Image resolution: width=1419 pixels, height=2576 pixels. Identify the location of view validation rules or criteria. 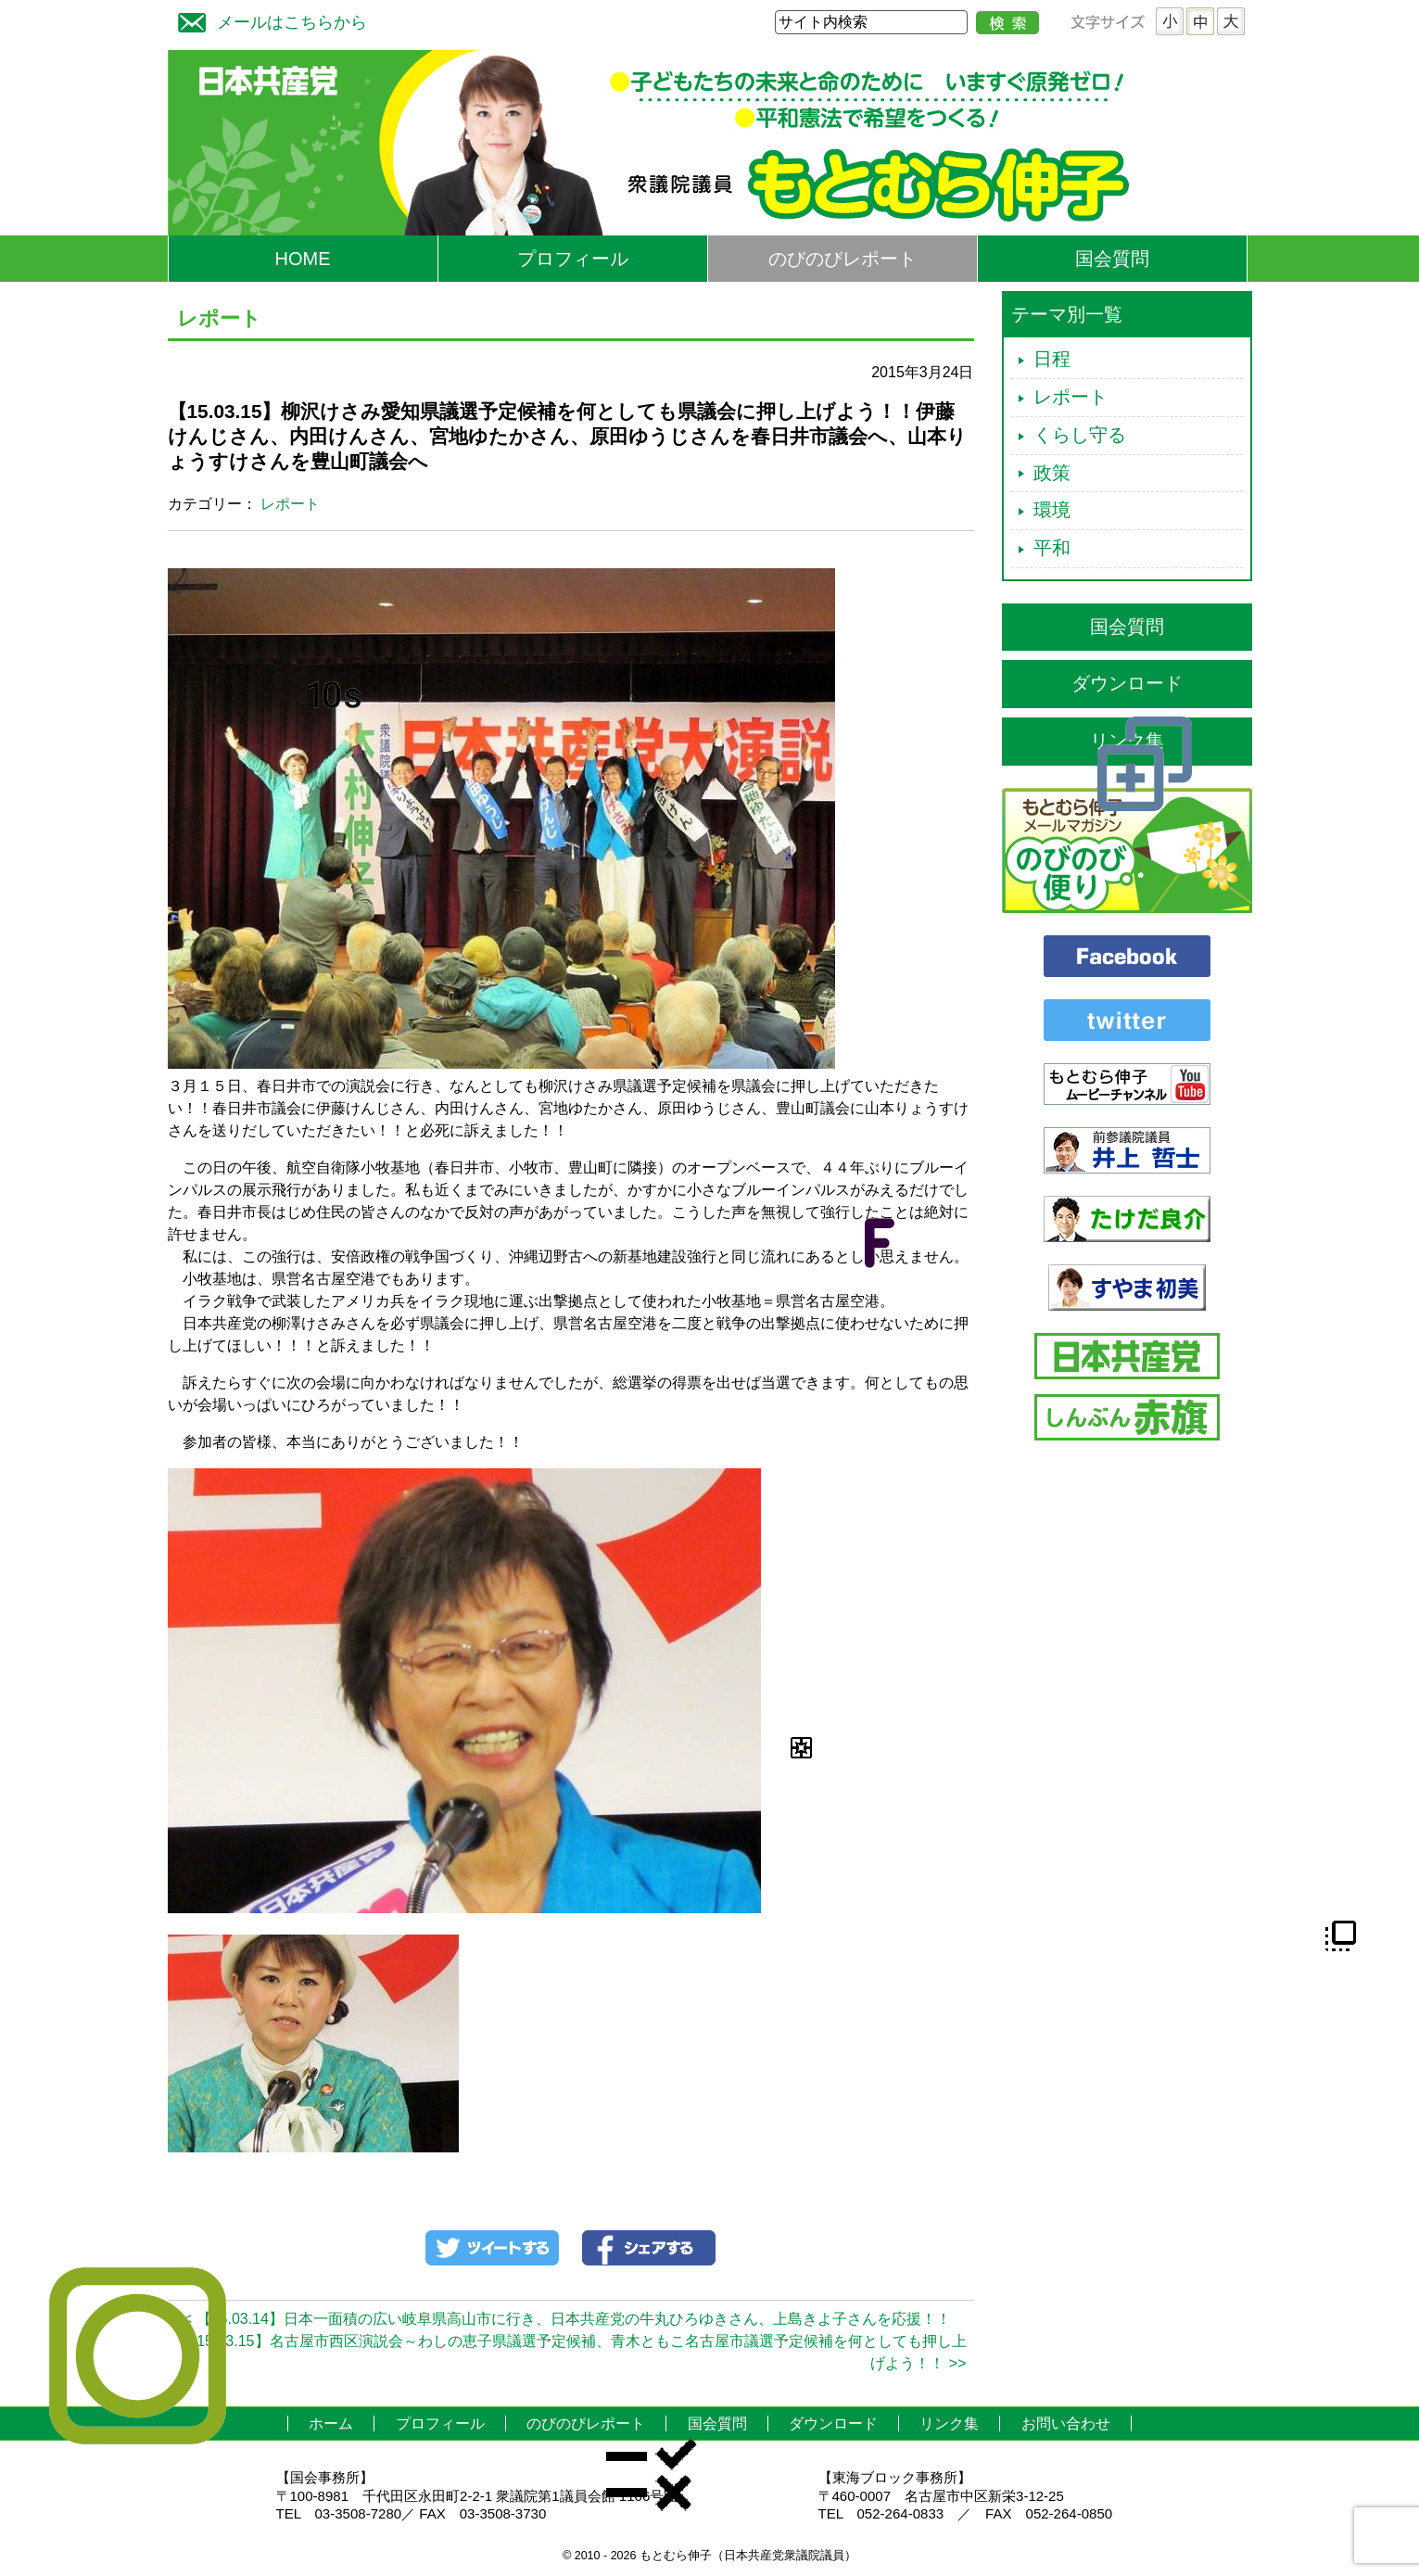
(651, 2474).